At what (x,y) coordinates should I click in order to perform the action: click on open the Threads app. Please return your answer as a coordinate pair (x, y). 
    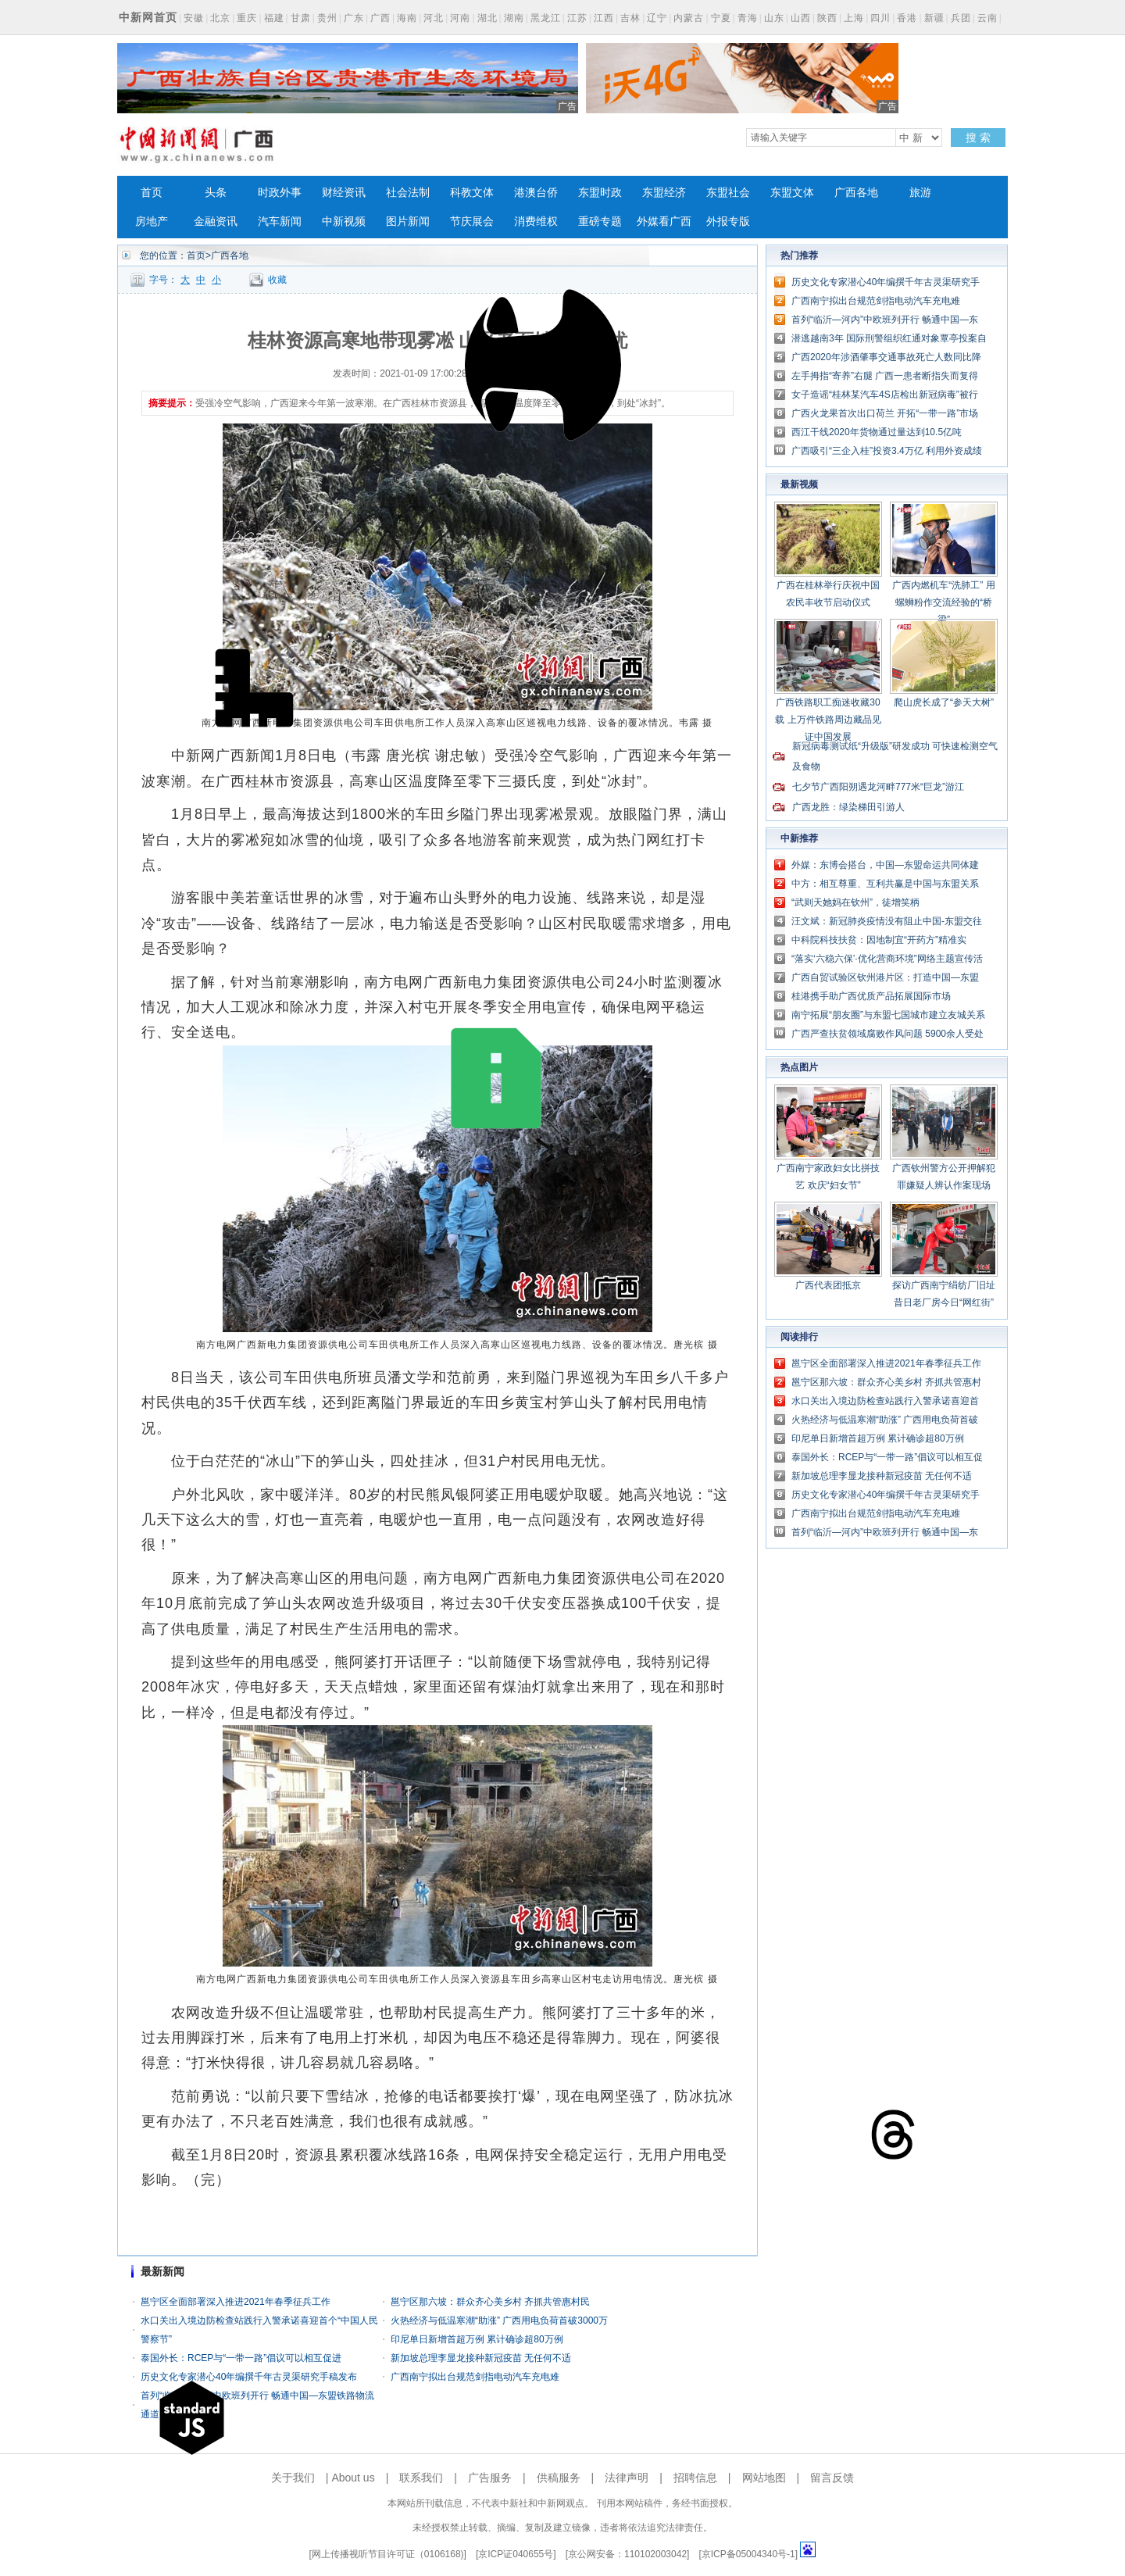
    Looking at the image, I should click on (893, 2135).